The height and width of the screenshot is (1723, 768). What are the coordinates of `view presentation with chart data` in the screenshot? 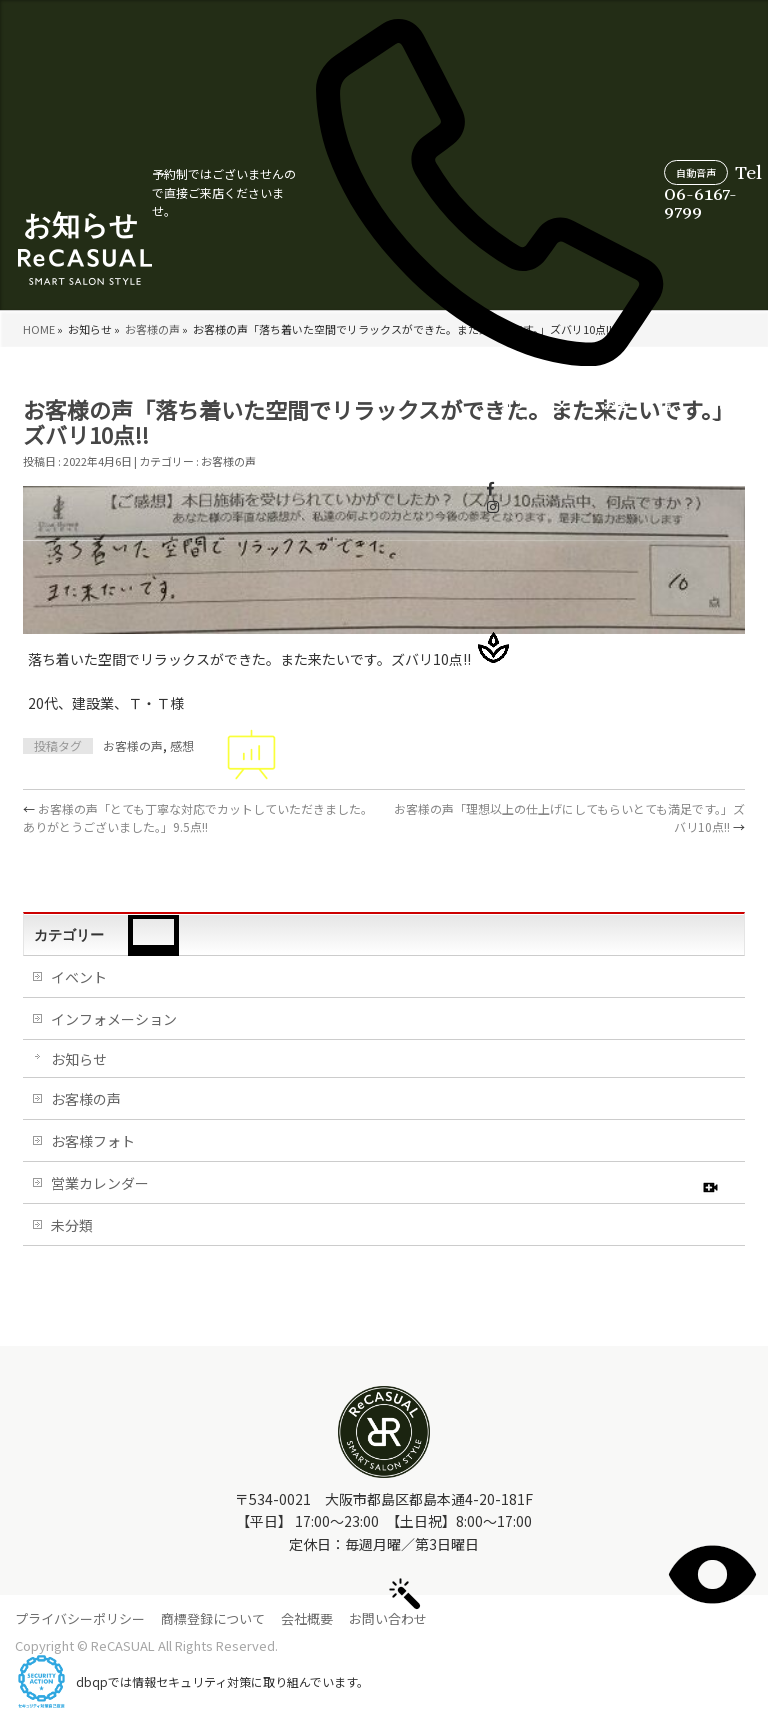 It's located at (251, 755).